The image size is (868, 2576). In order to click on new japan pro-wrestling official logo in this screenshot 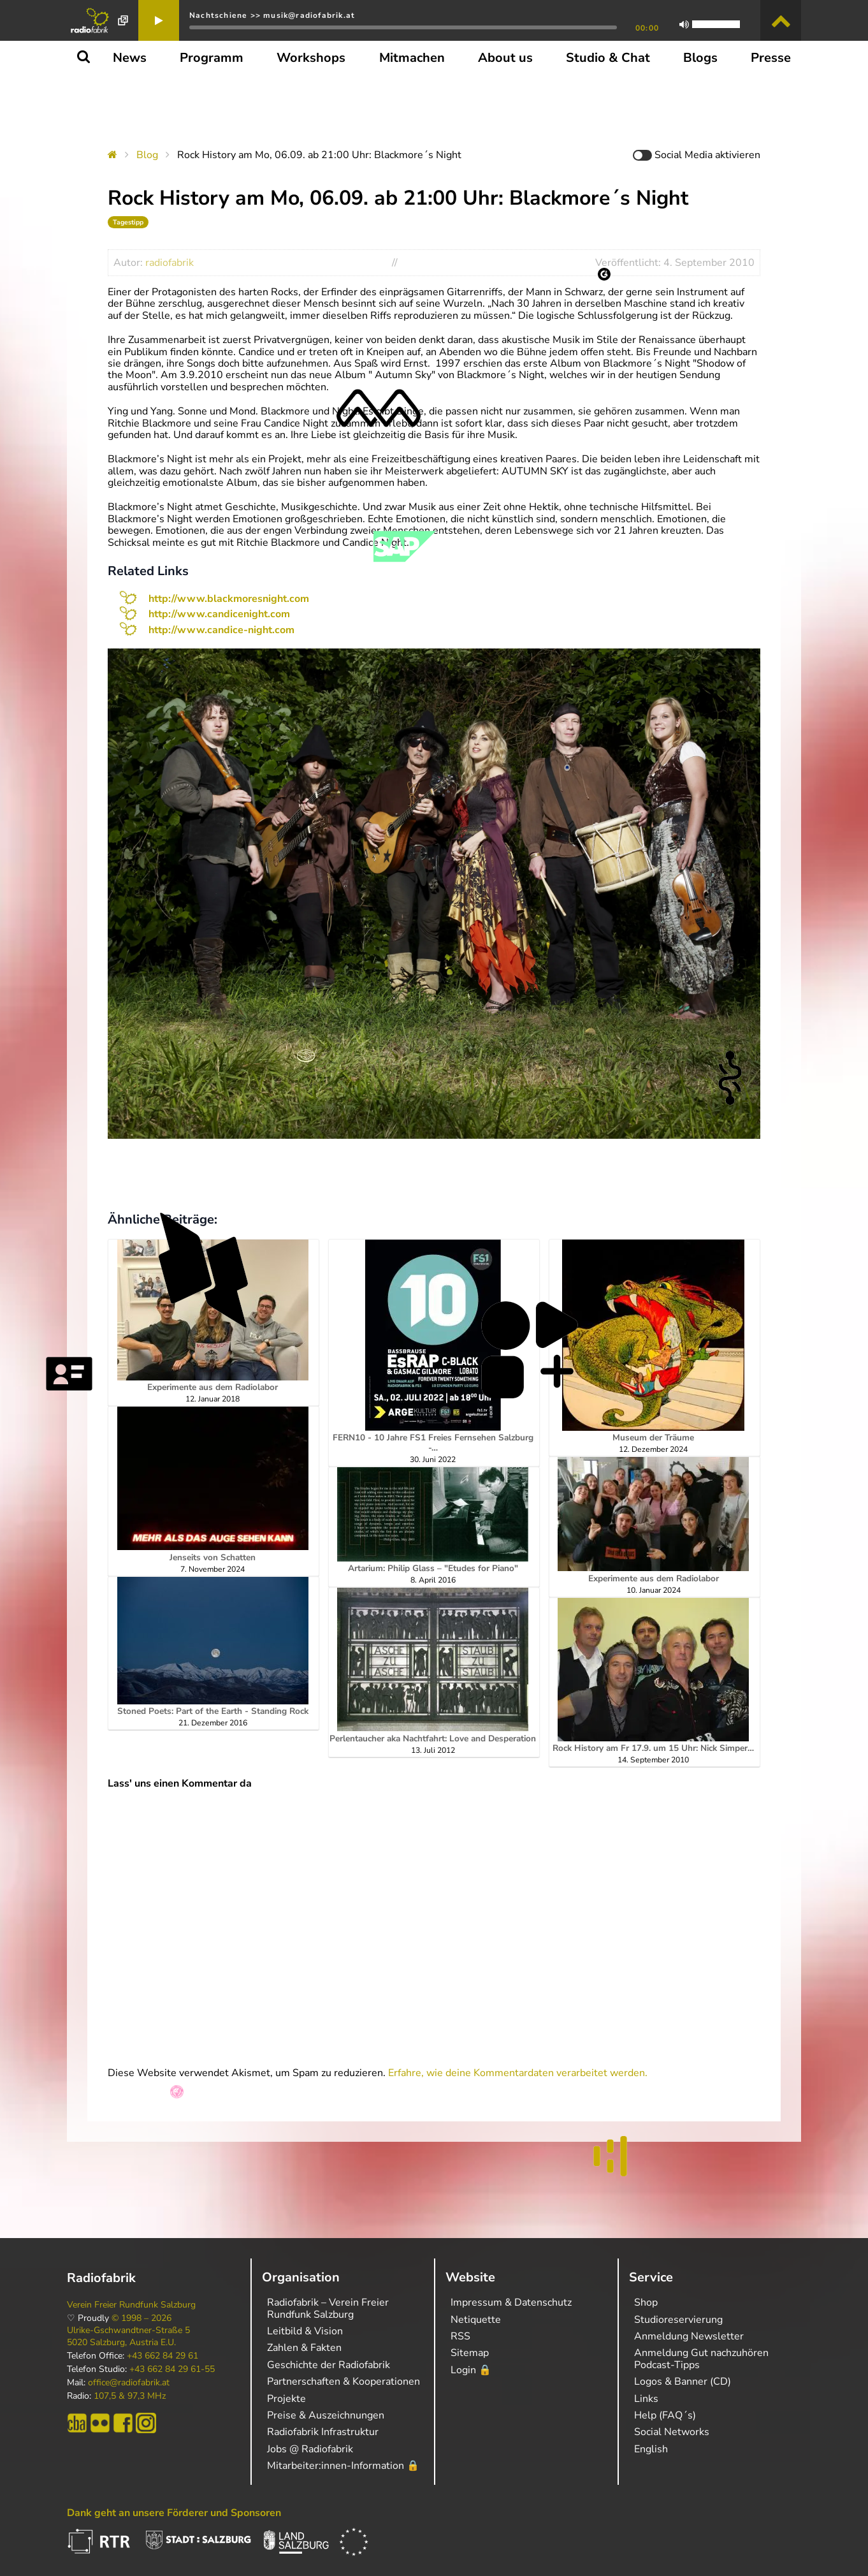, I will do `click(177, 2091)`.